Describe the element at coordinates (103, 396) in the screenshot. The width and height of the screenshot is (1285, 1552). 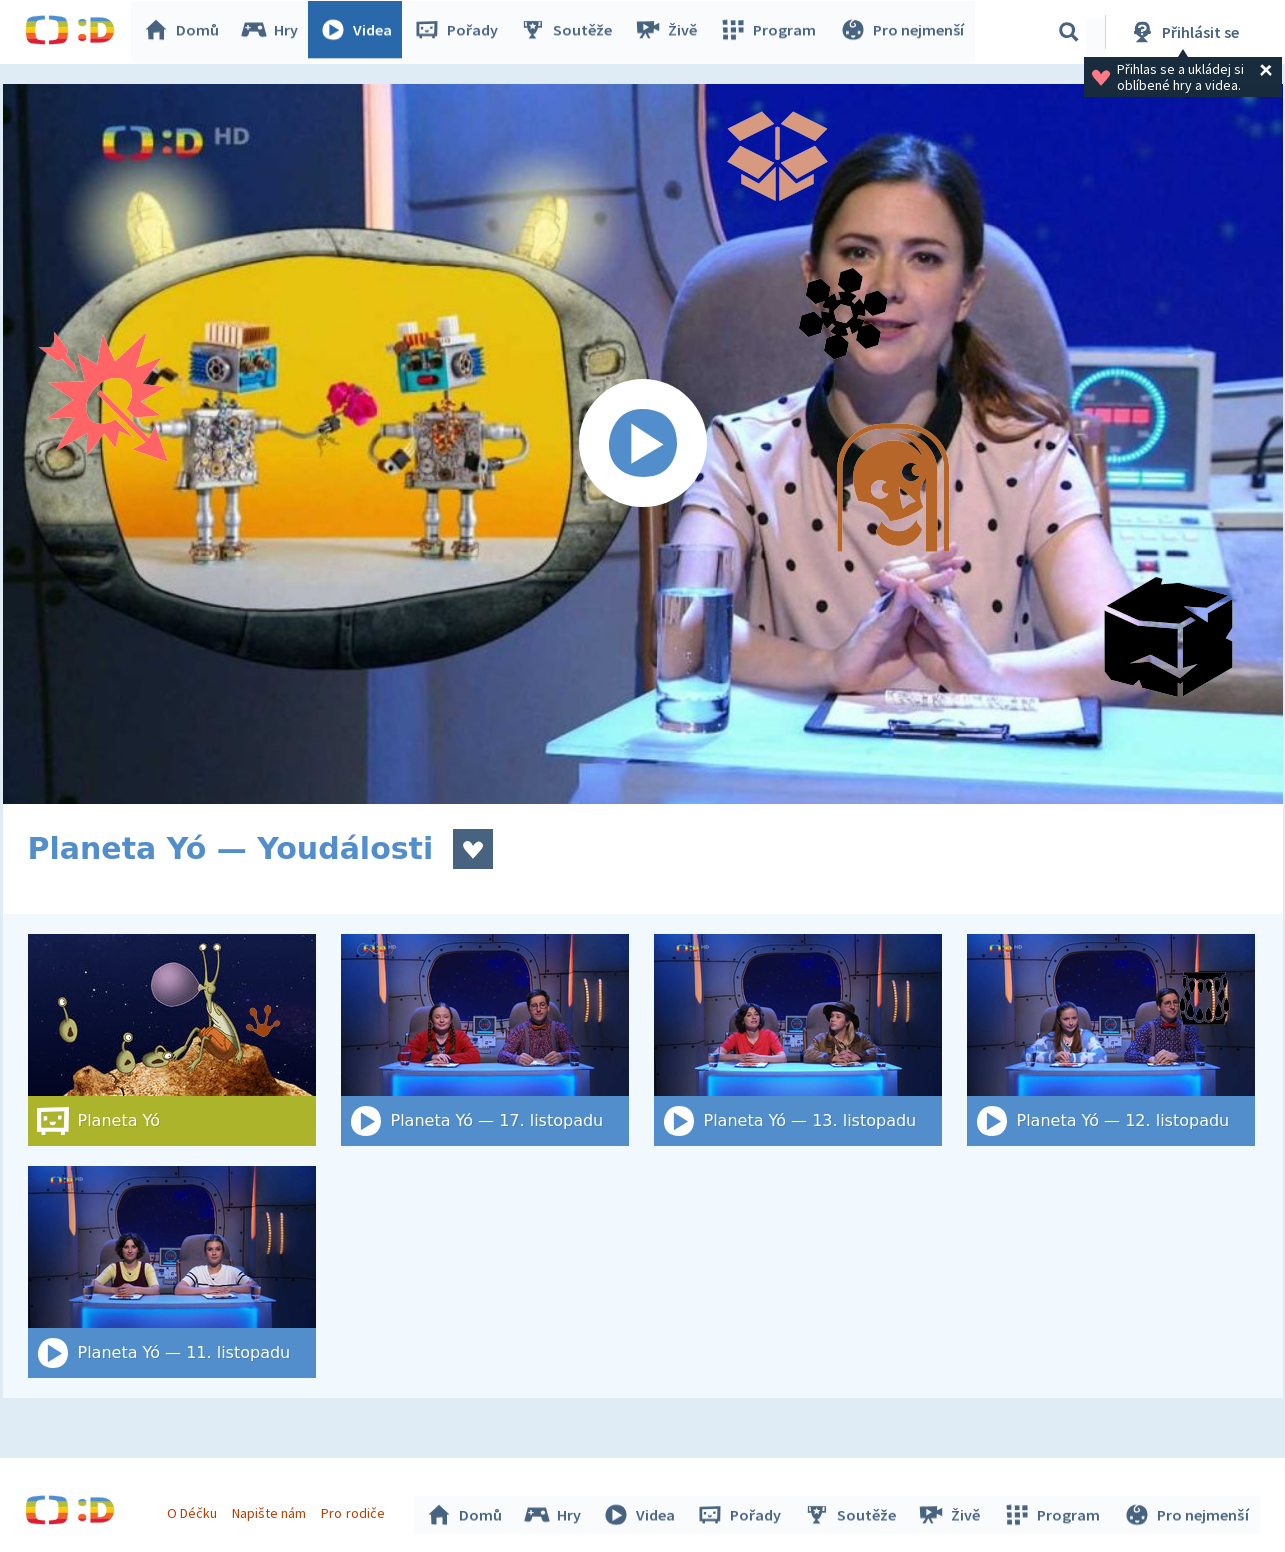
I see `search with enhanced or powerful results` at that location.